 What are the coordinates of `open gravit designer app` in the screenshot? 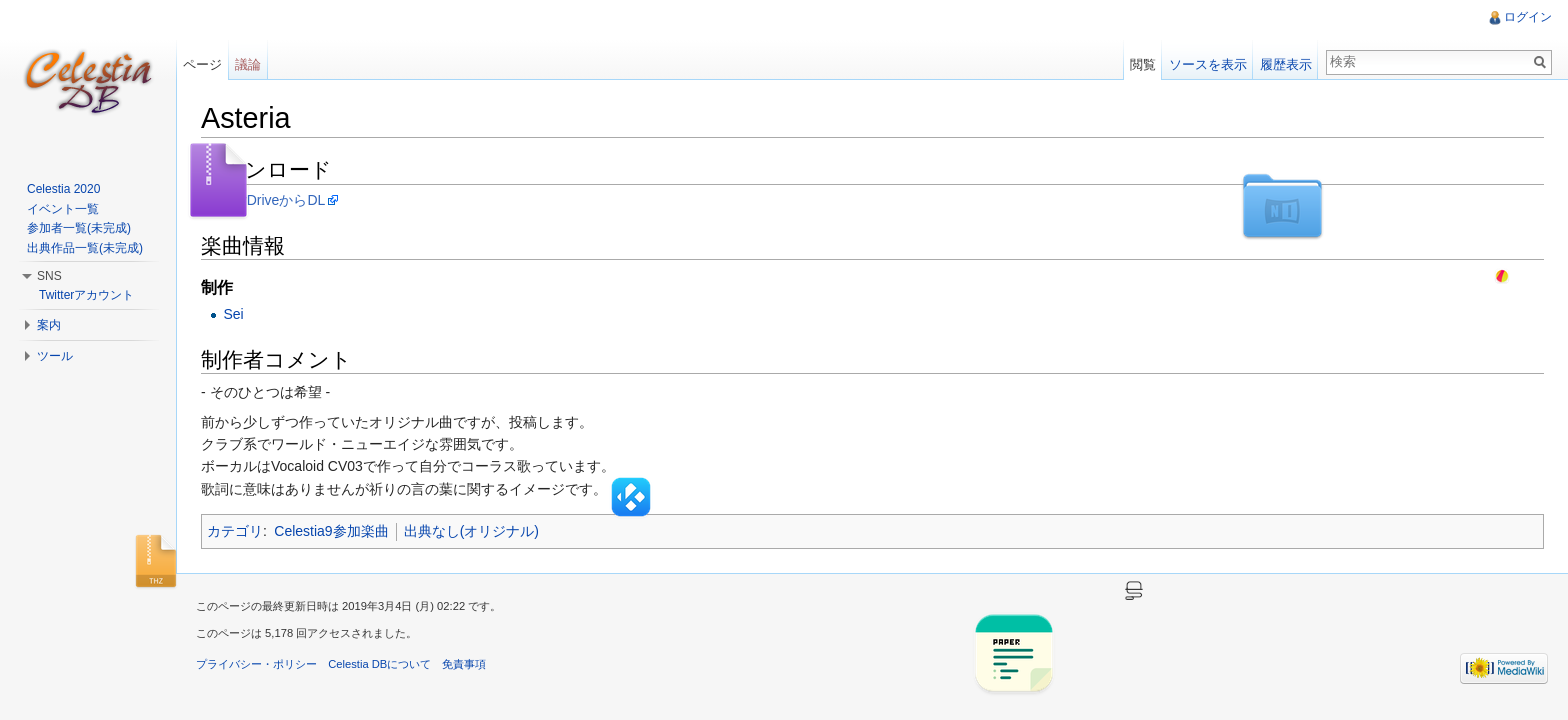 It's located at (1502, 276).